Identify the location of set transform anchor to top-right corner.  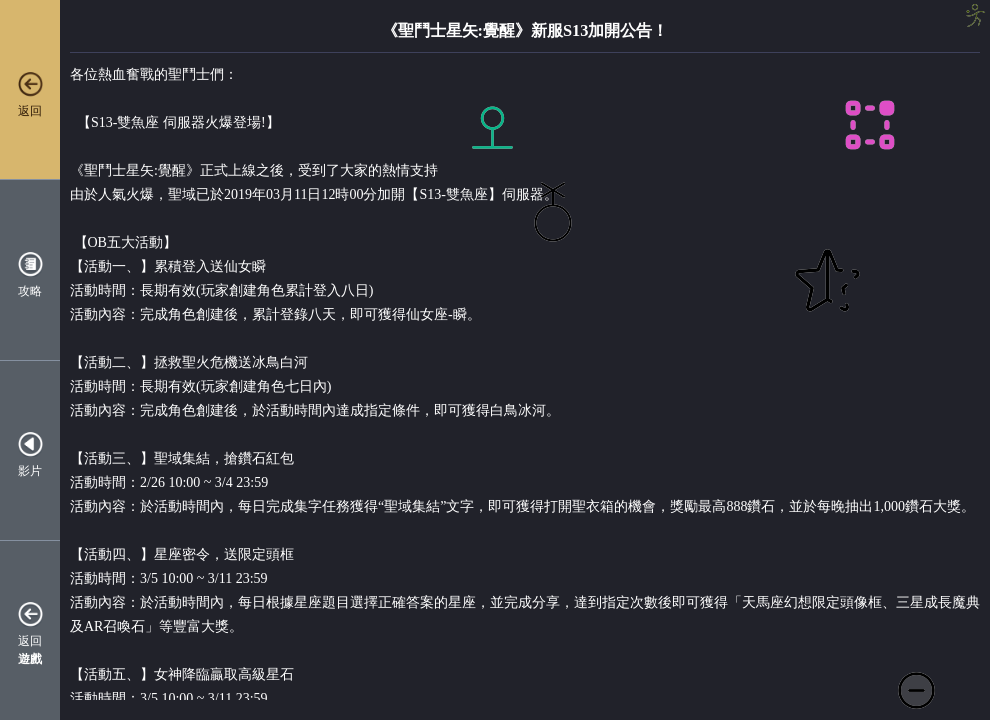
(870, 125).